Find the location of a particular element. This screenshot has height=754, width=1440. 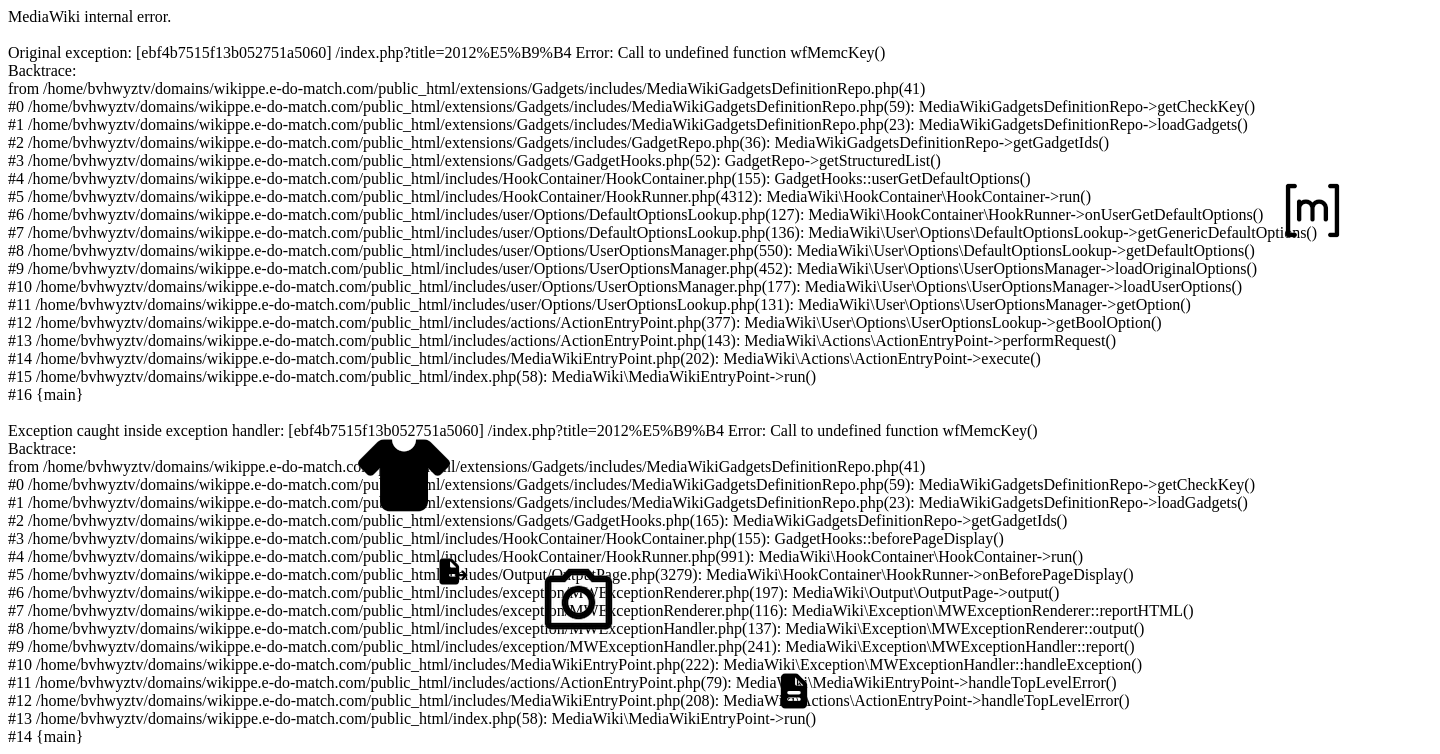

export file or document is located at coordinates (452, 571).